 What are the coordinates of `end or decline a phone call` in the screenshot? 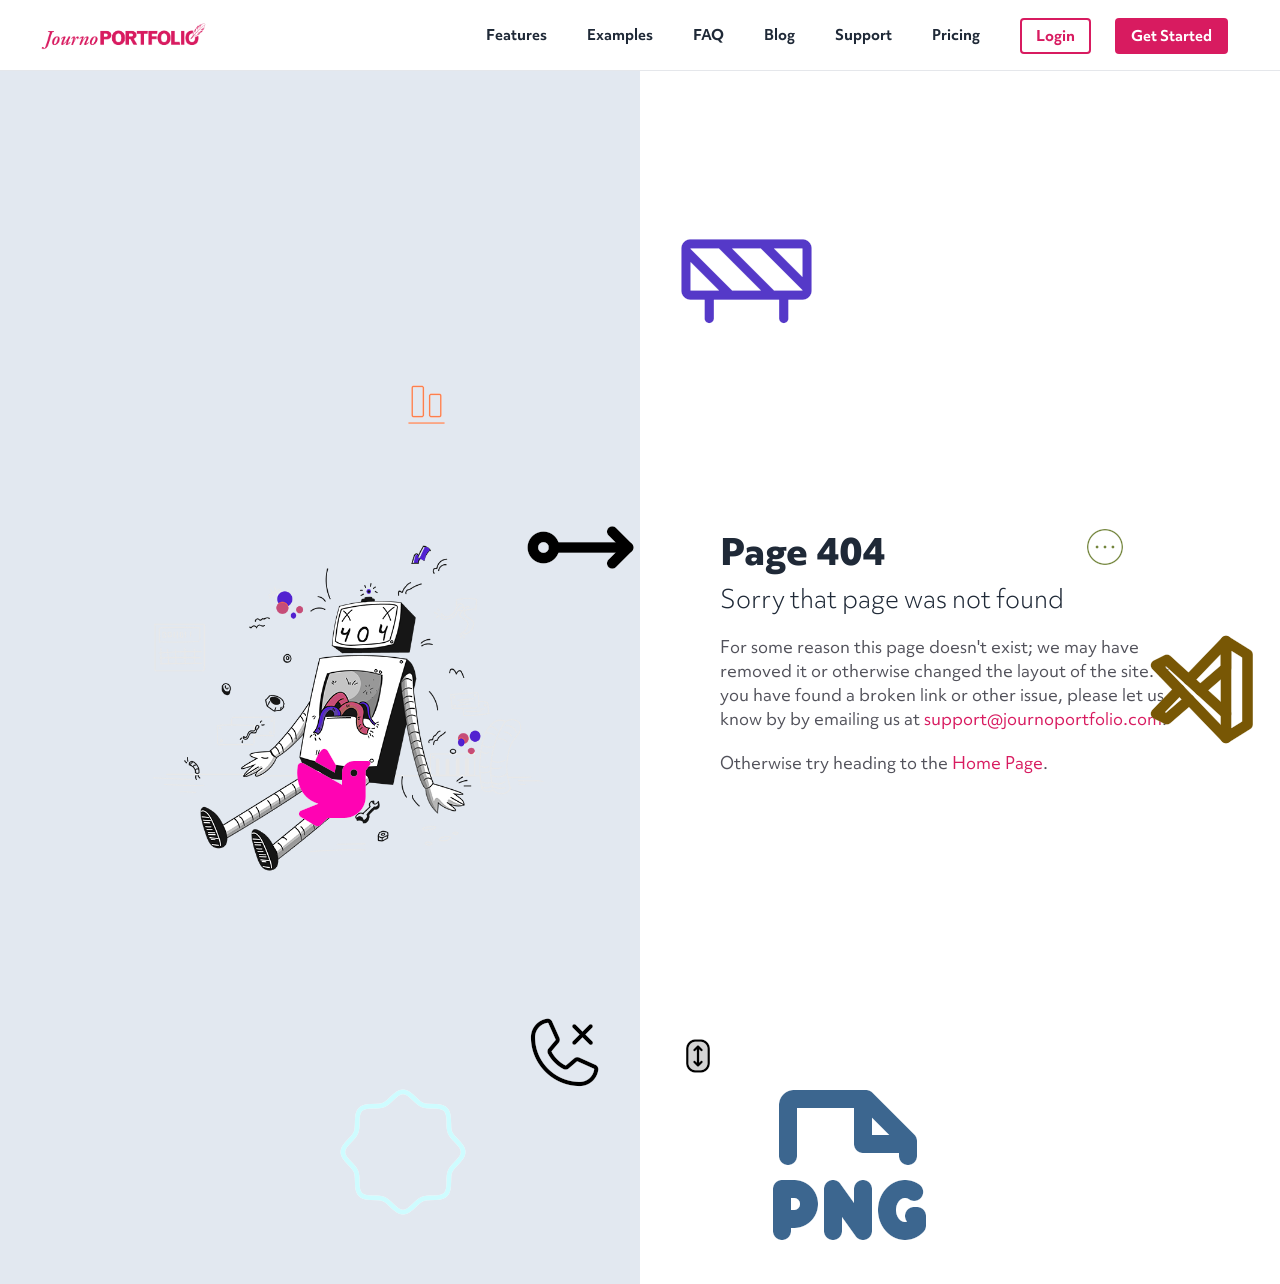 It's located at (566, 1051).